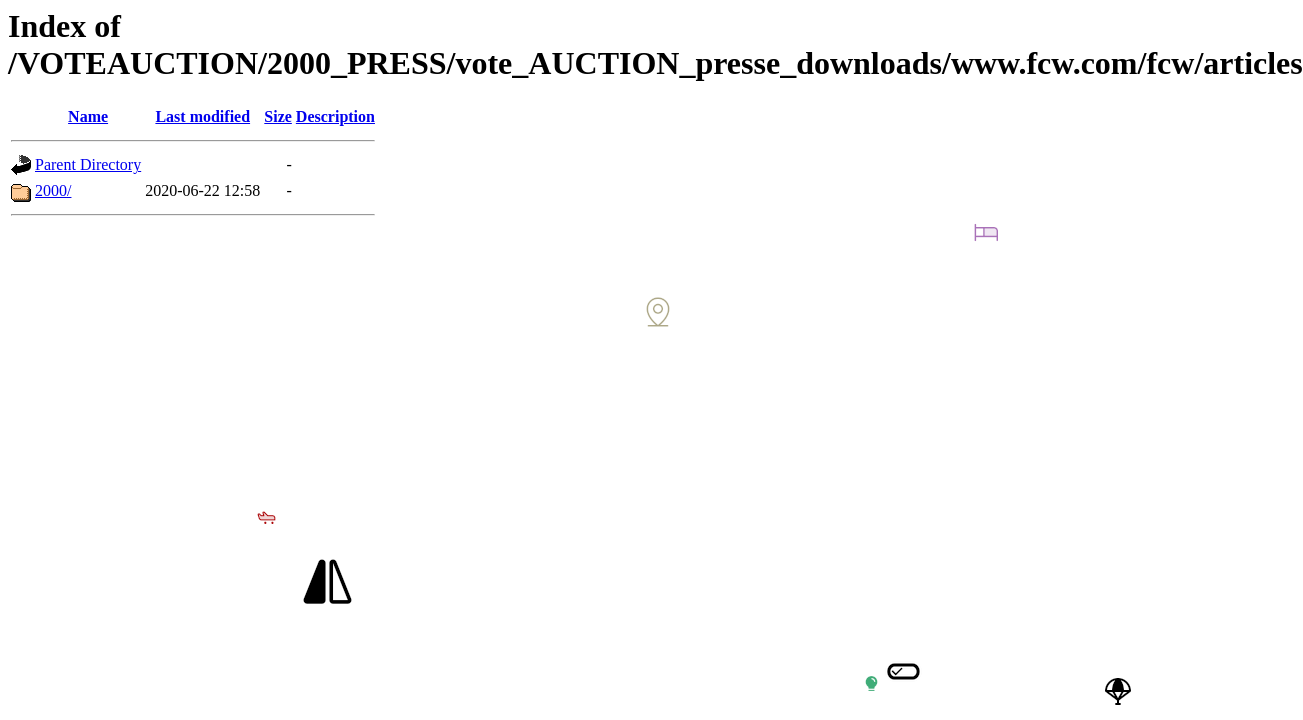 This screenshot has width=1303, height=720. I want to click on view location on map, so click(658, 312).